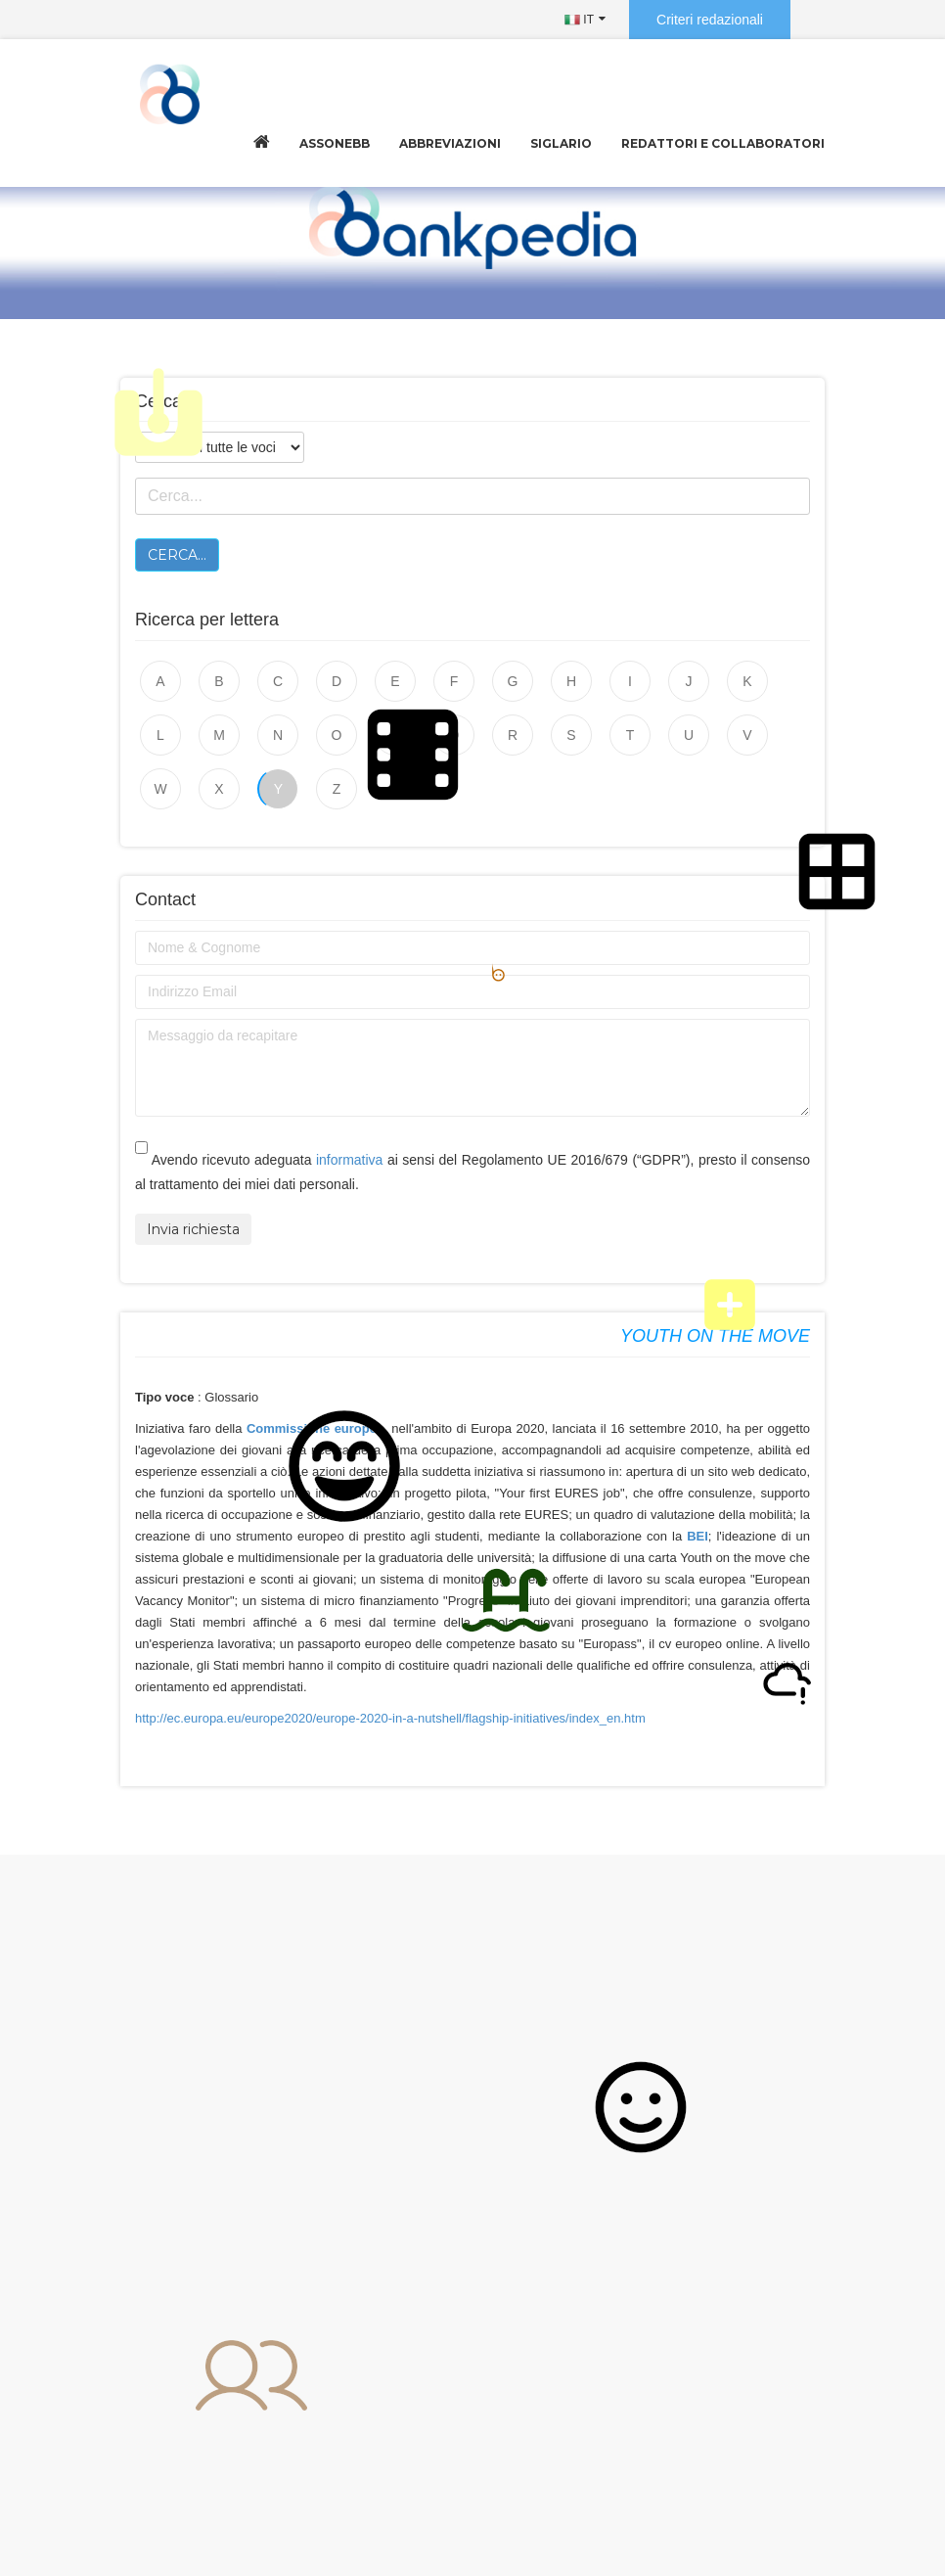  What do you see at coordinates (730, 1305) in the screenshot?
I see `add a new item` at bounding box center [730, 1305].